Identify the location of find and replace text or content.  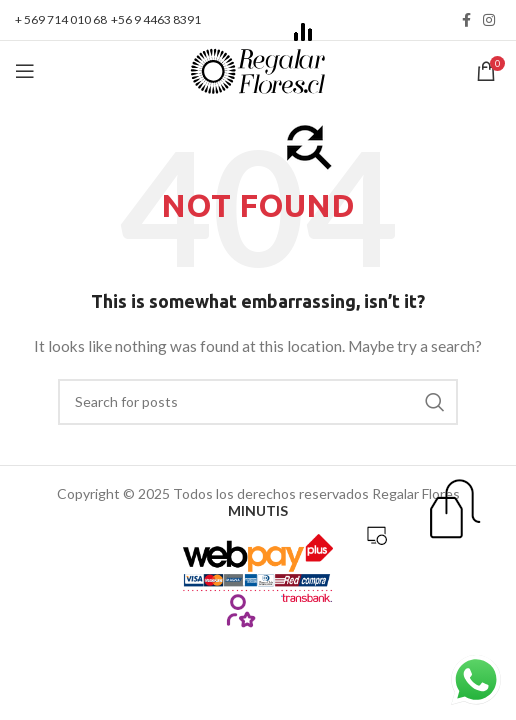
(307, 145).